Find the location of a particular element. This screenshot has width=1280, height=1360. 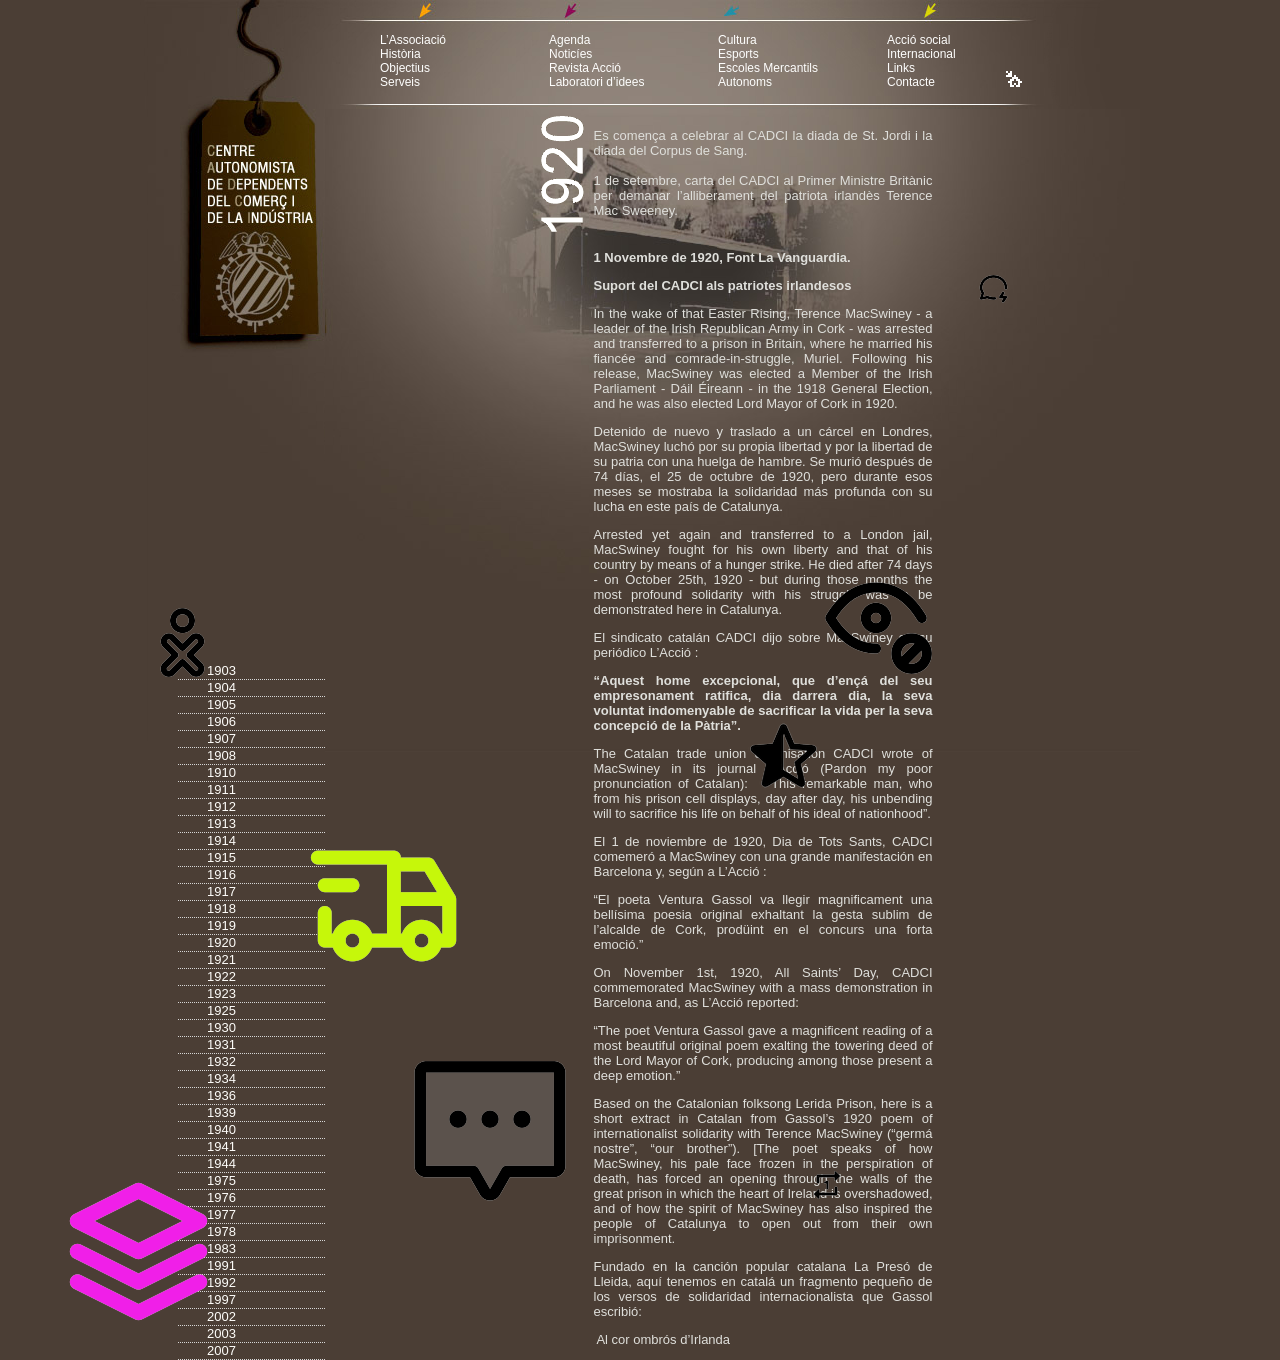

disable visibility or hide content is located at coordinates (876, 618).